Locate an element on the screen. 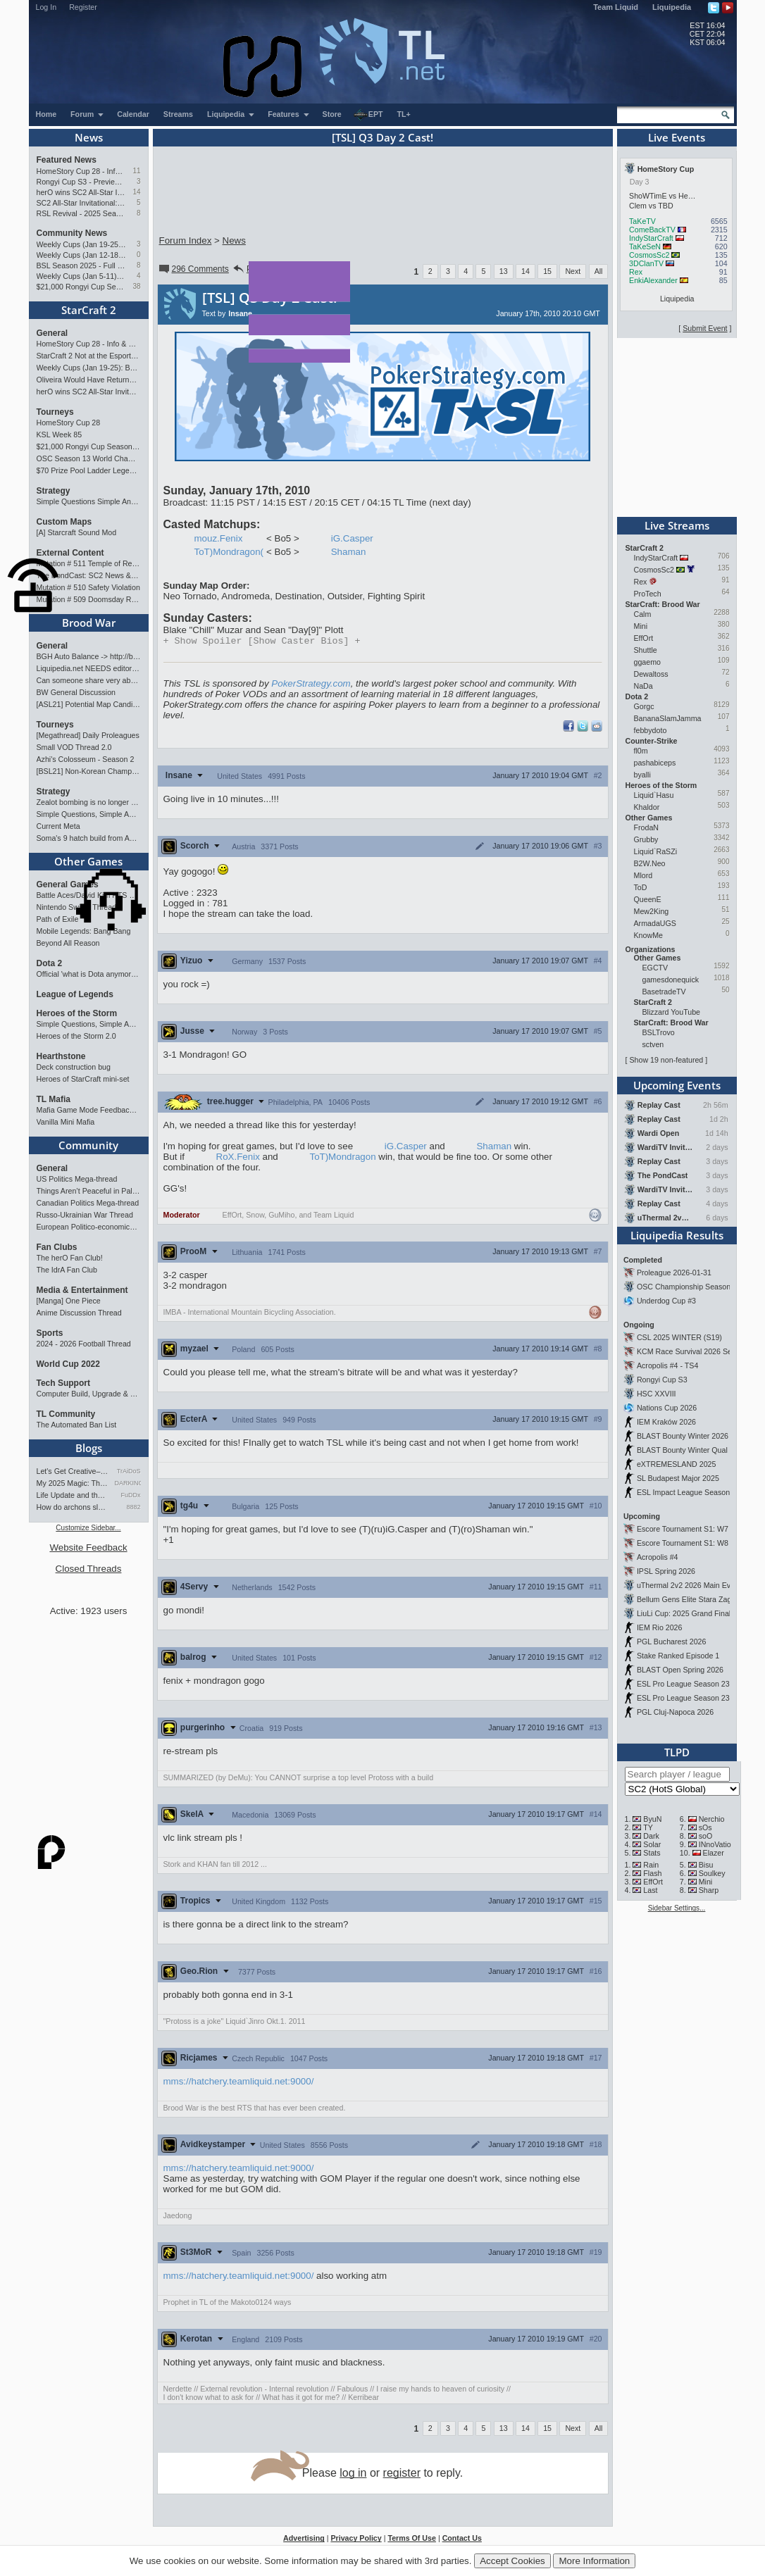  open the 1001tracklists app or website is located at coordinates (111, 899).